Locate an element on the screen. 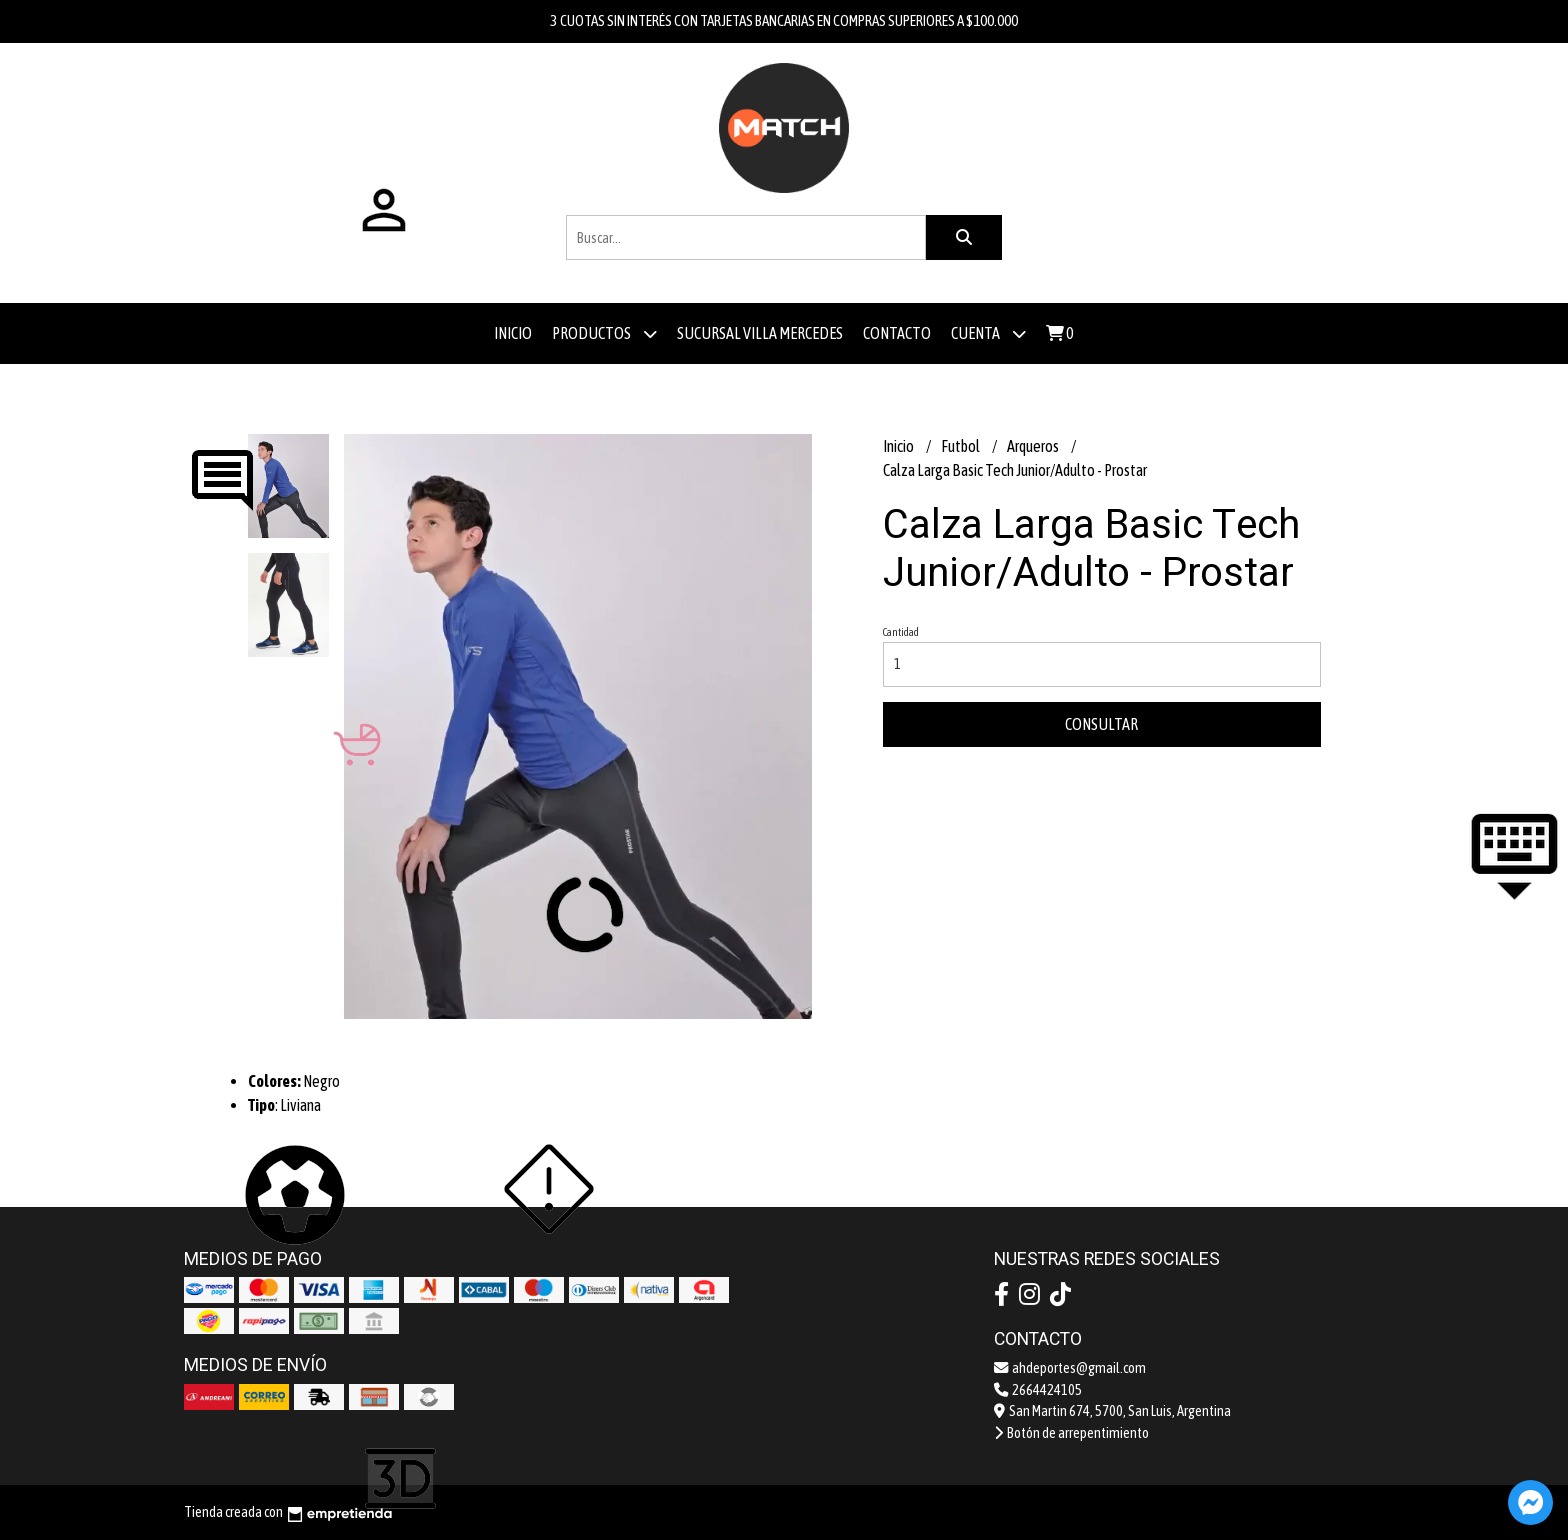 The width and height of the screenshot is (1568, 1540). view your profile is located at coordinates (384, 210).